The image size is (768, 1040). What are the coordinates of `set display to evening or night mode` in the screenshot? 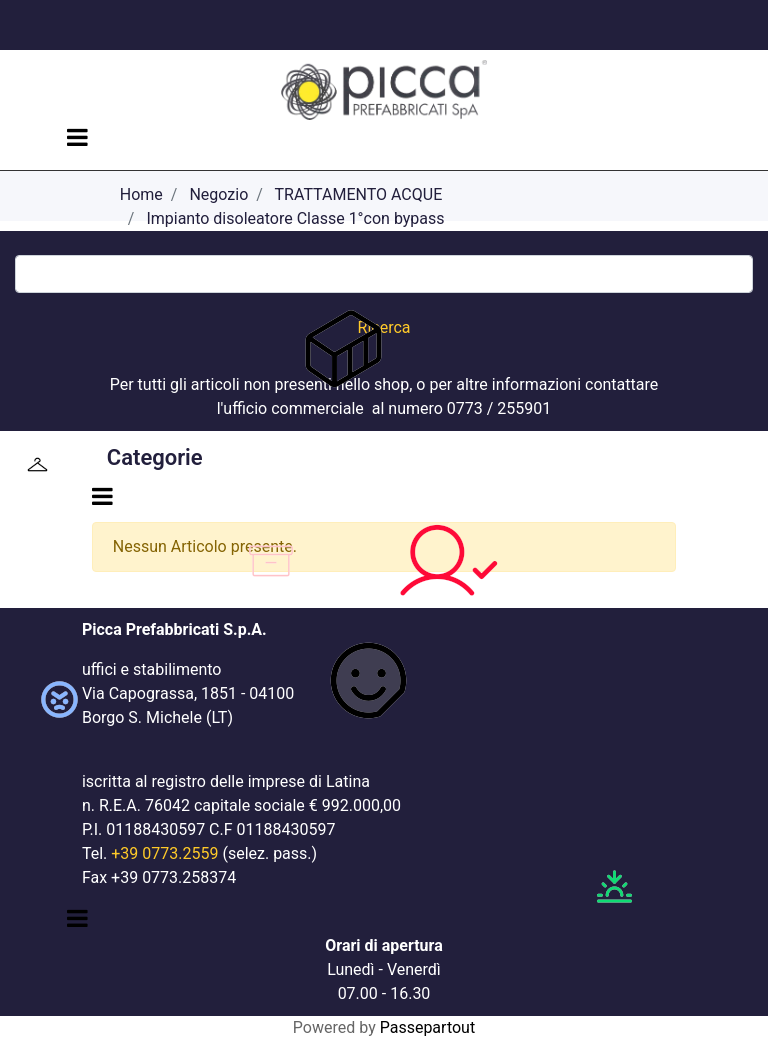 It's located at (614, 886).